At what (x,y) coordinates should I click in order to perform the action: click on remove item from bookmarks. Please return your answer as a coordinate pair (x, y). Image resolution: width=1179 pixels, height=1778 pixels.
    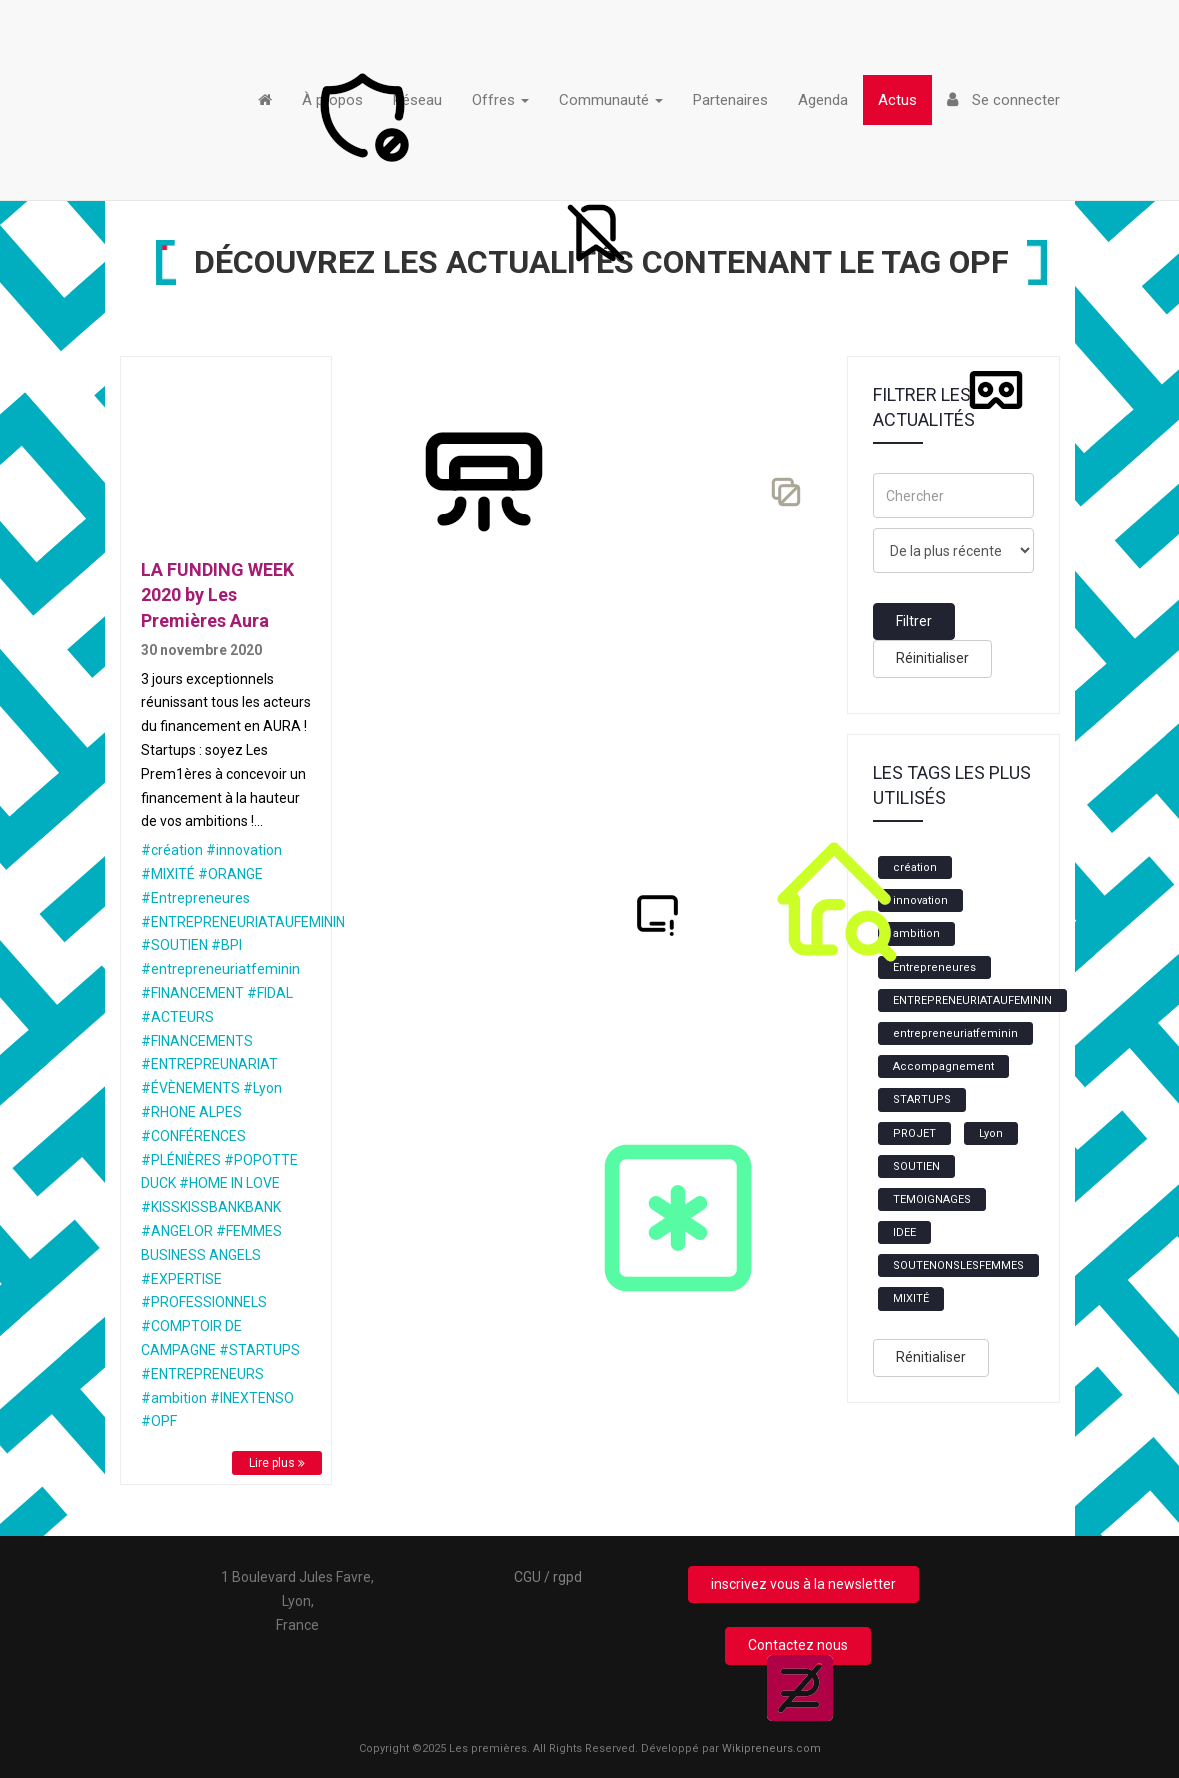
    Looking at the image, I should click on (596, 233).